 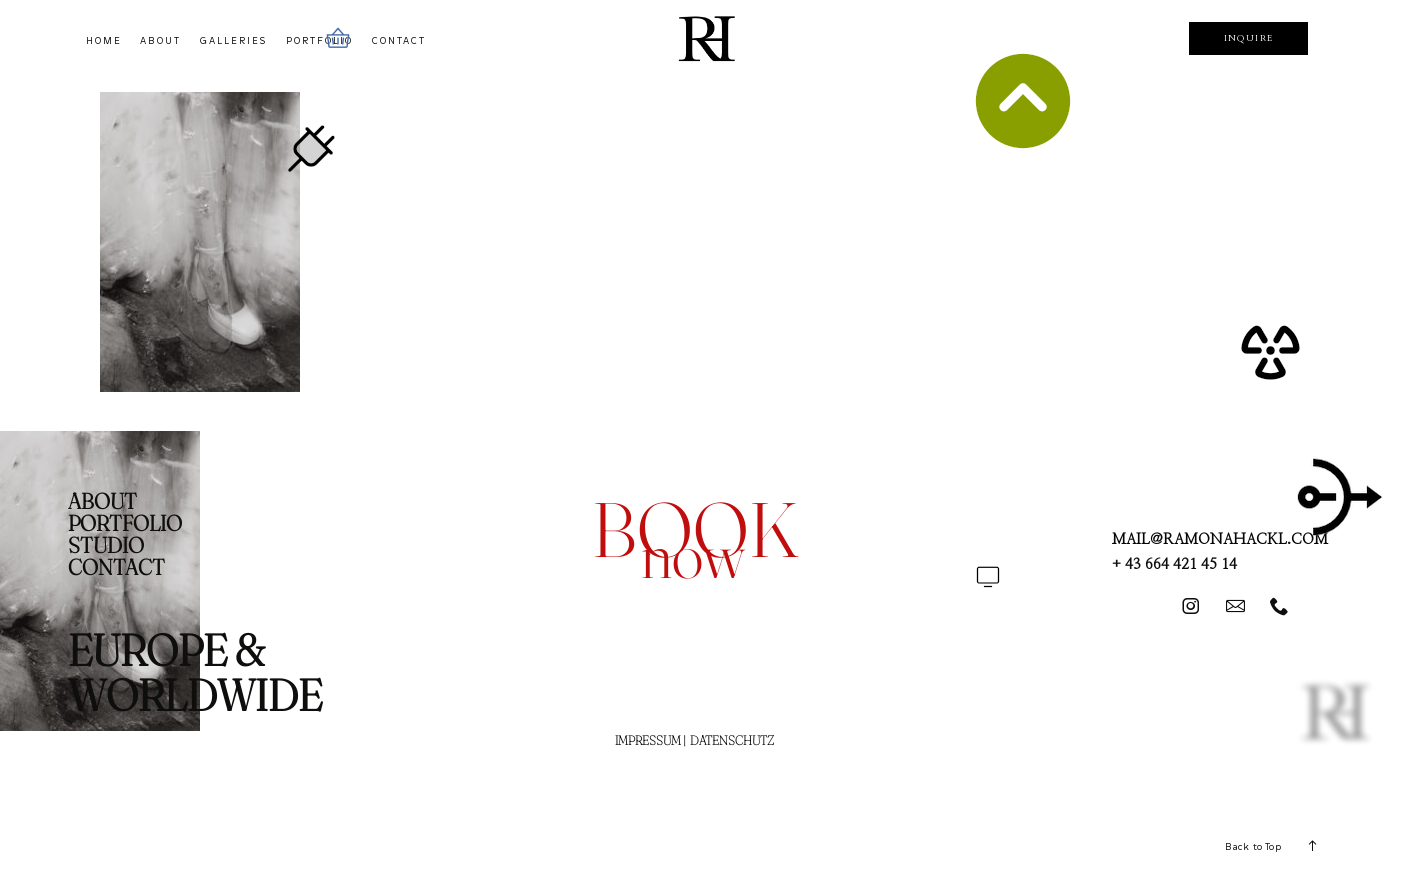 I want to click on view display settings, so click(x=988, y=576).